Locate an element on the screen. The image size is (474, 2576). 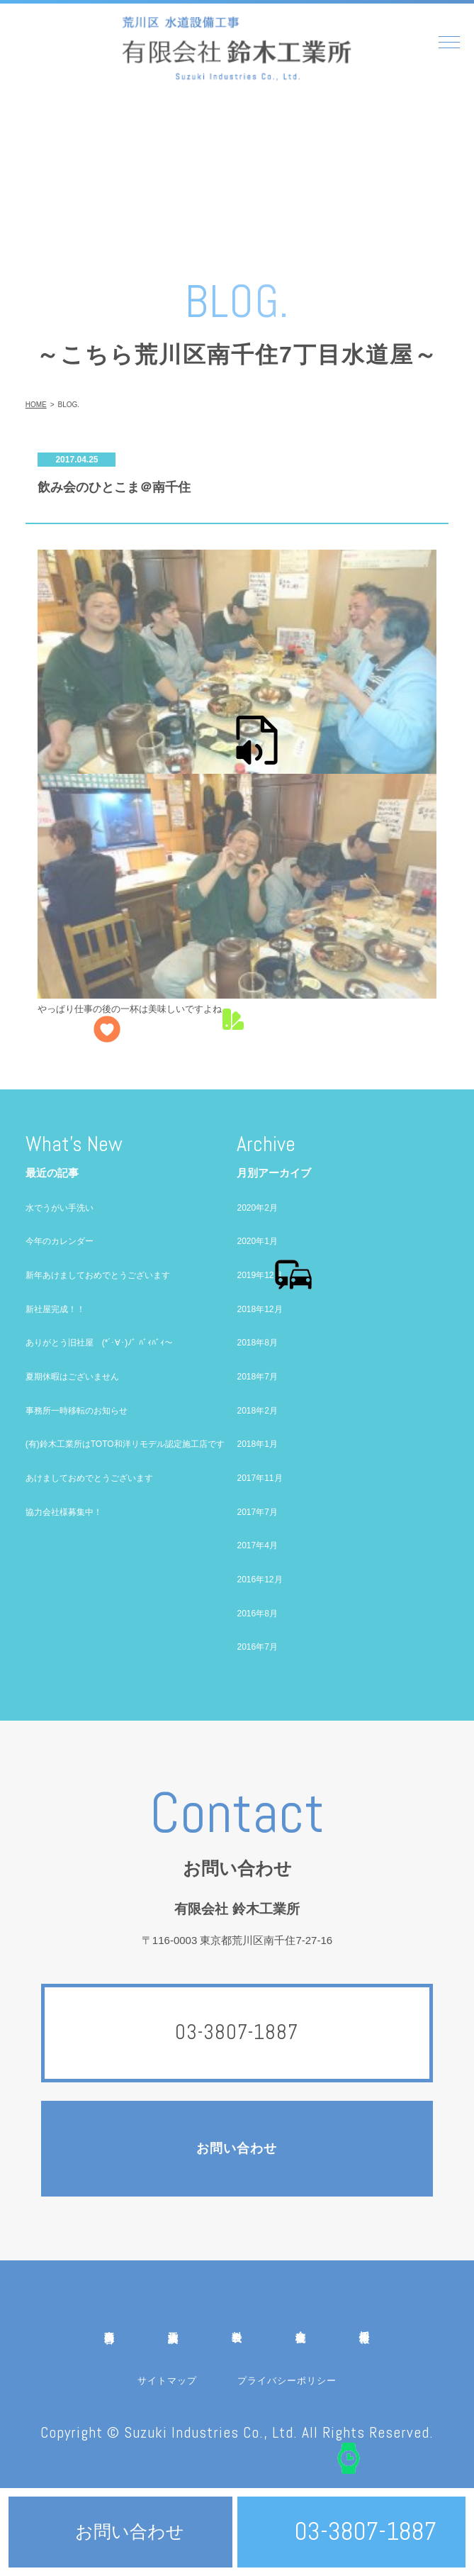
open color picker or palette options is located at coordinates (233, 1019).